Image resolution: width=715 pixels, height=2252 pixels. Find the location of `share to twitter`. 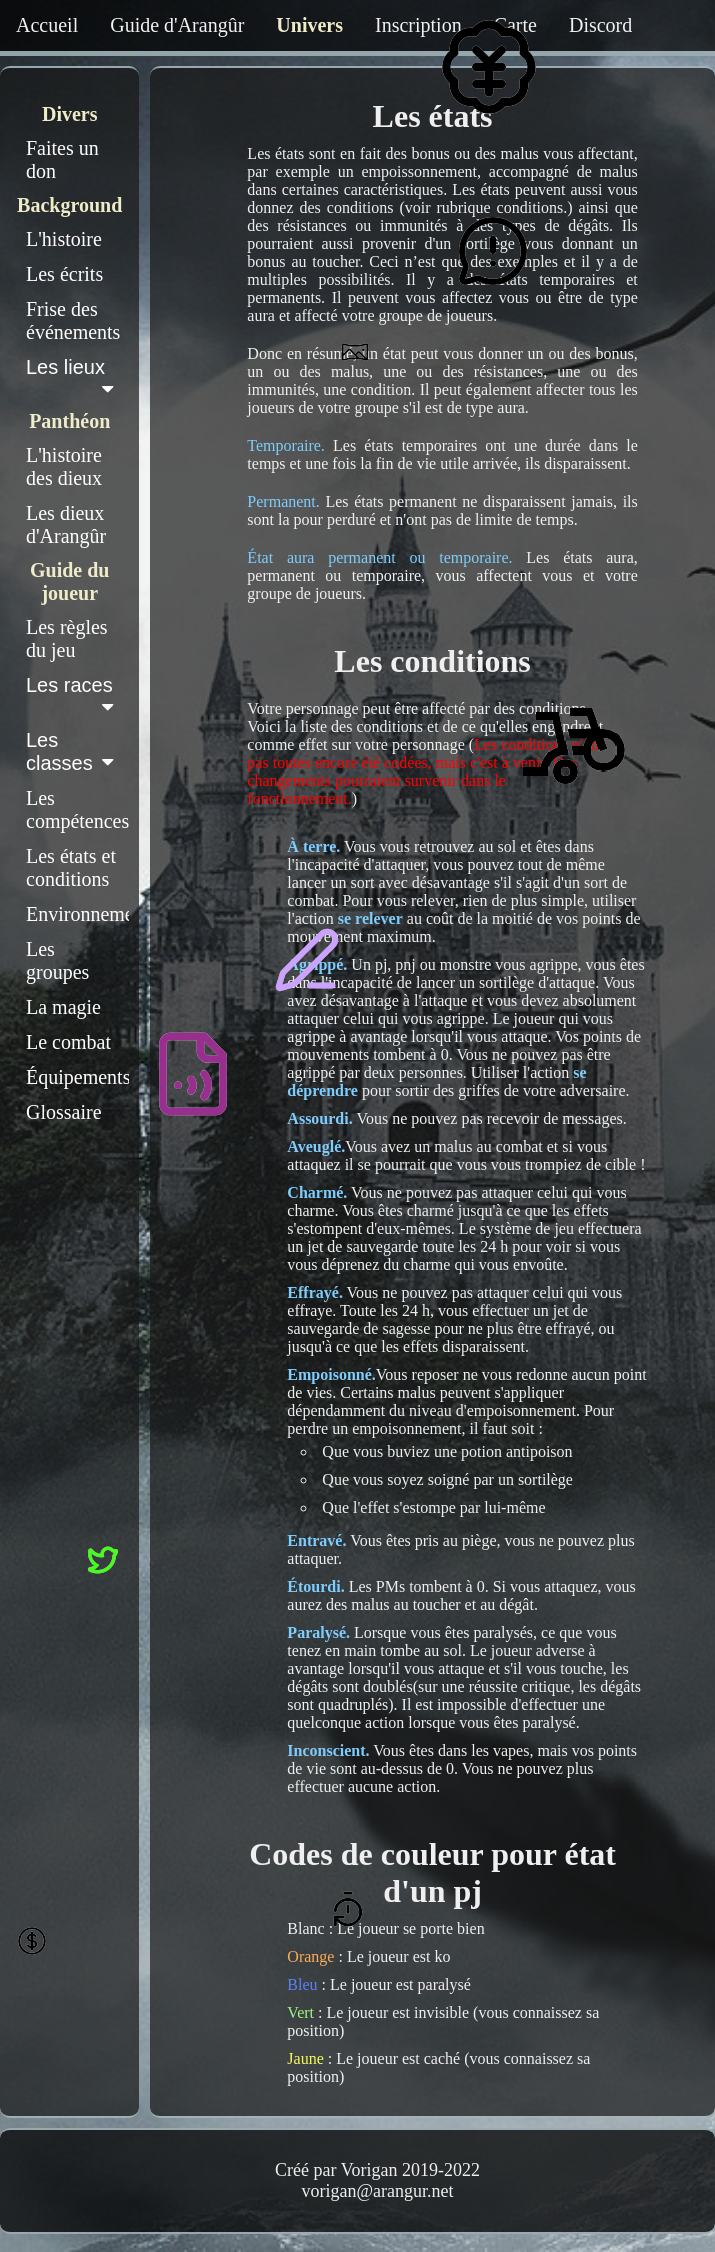

share to twitter is located at coordinates (103, 1560).